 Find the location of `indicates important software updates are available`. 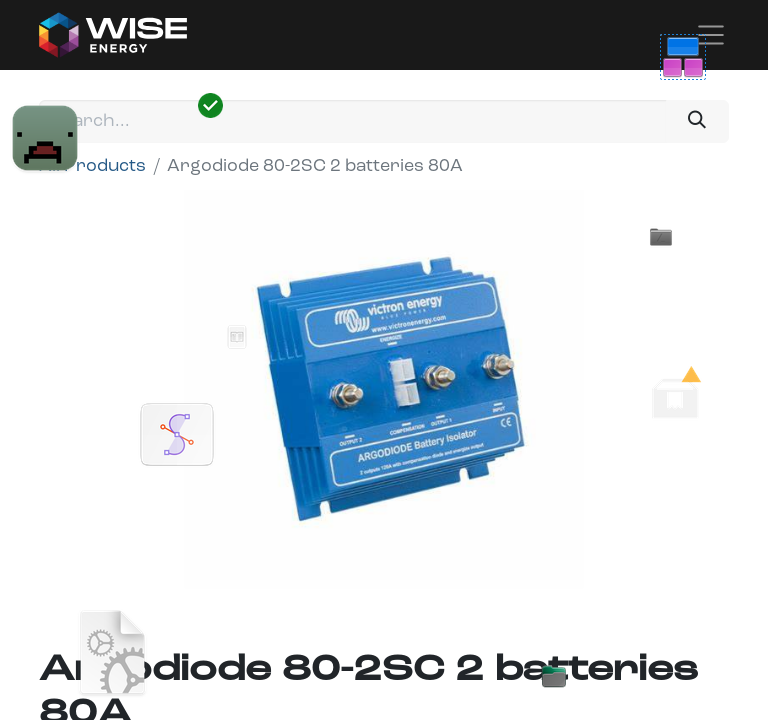

indicates important software updates are available is located at coordinates (675, 392).